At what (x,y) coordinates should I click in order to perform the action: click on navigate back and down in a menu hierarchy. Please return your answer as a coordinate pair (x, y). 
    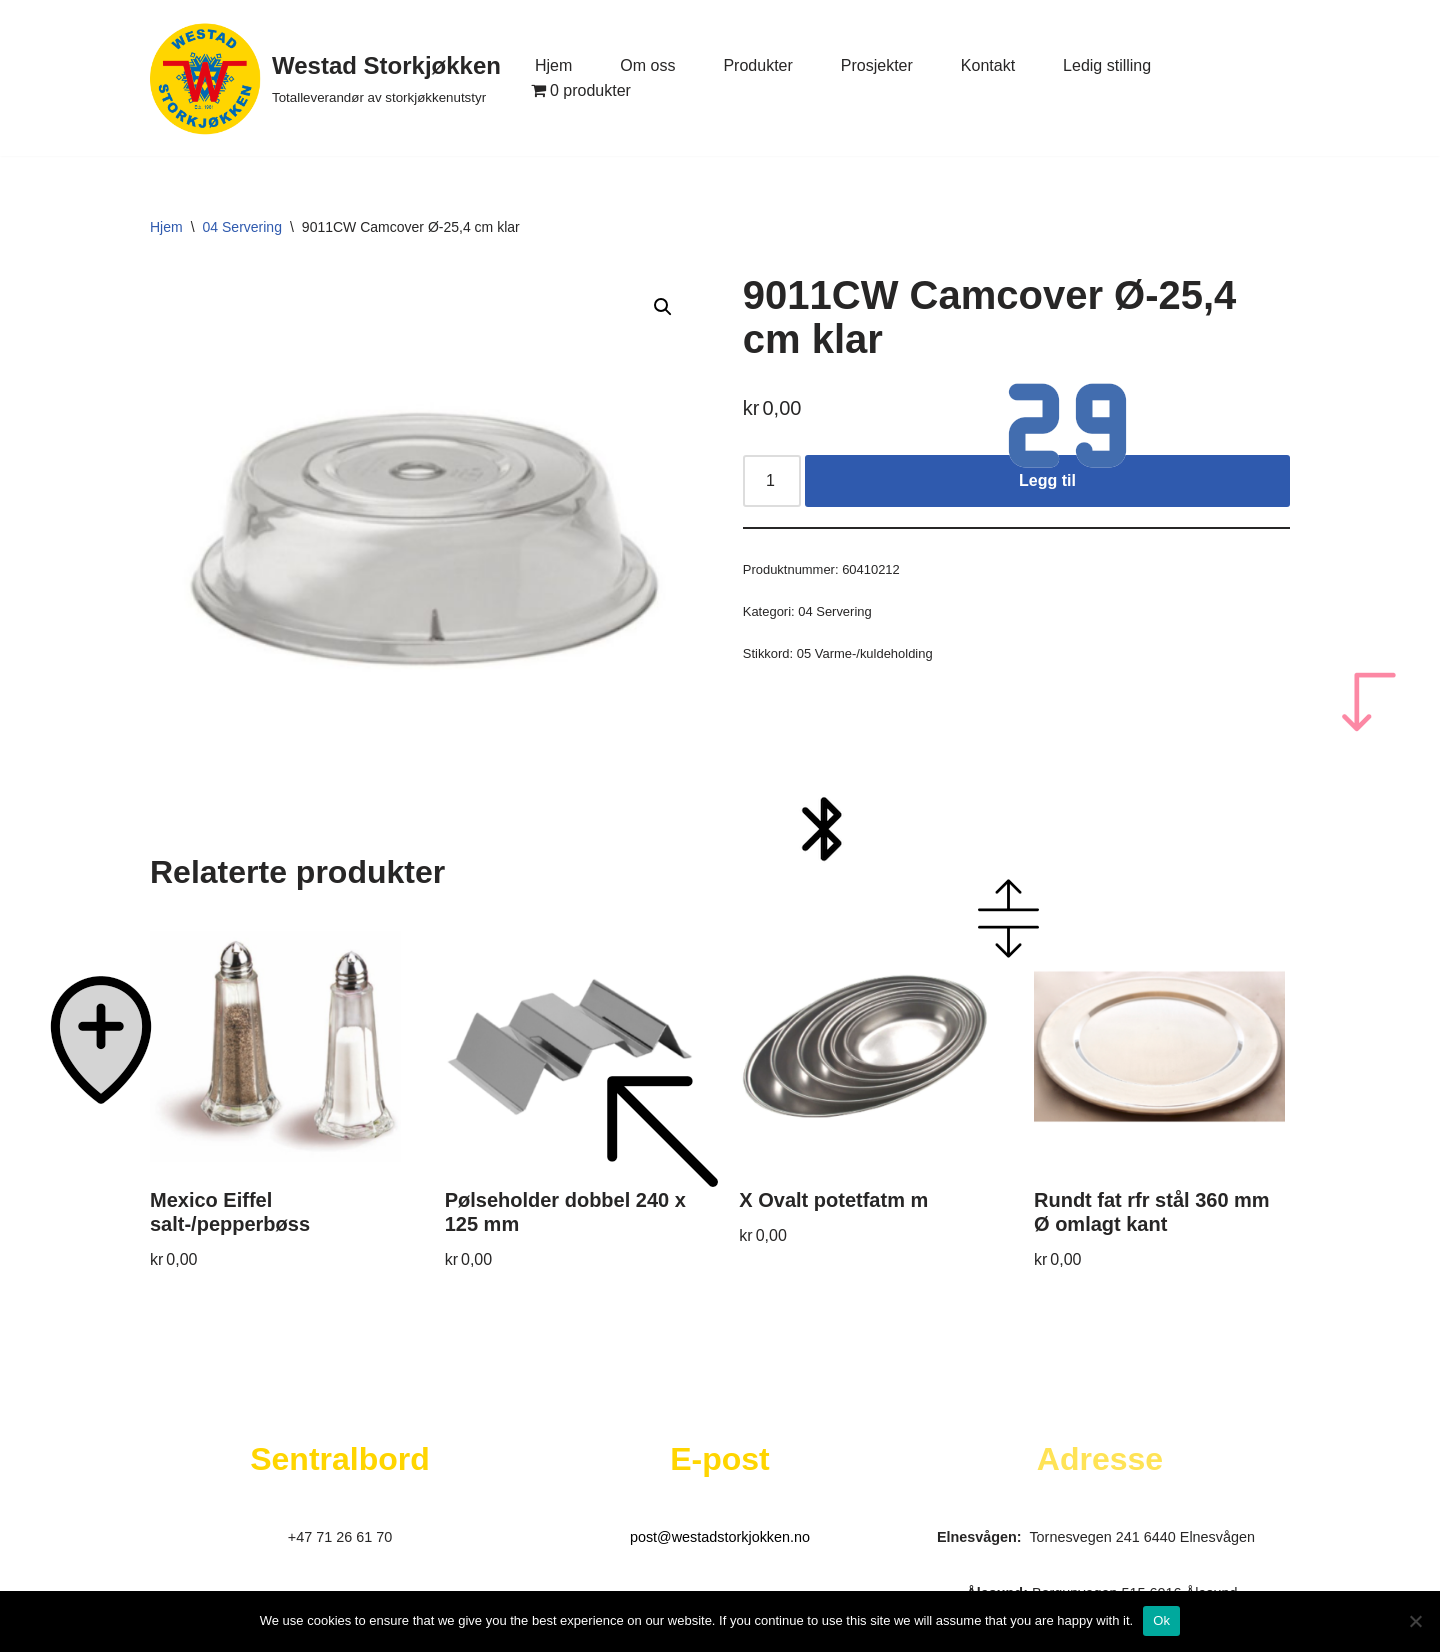
    Looking at the image, I should click on (1369, 702).